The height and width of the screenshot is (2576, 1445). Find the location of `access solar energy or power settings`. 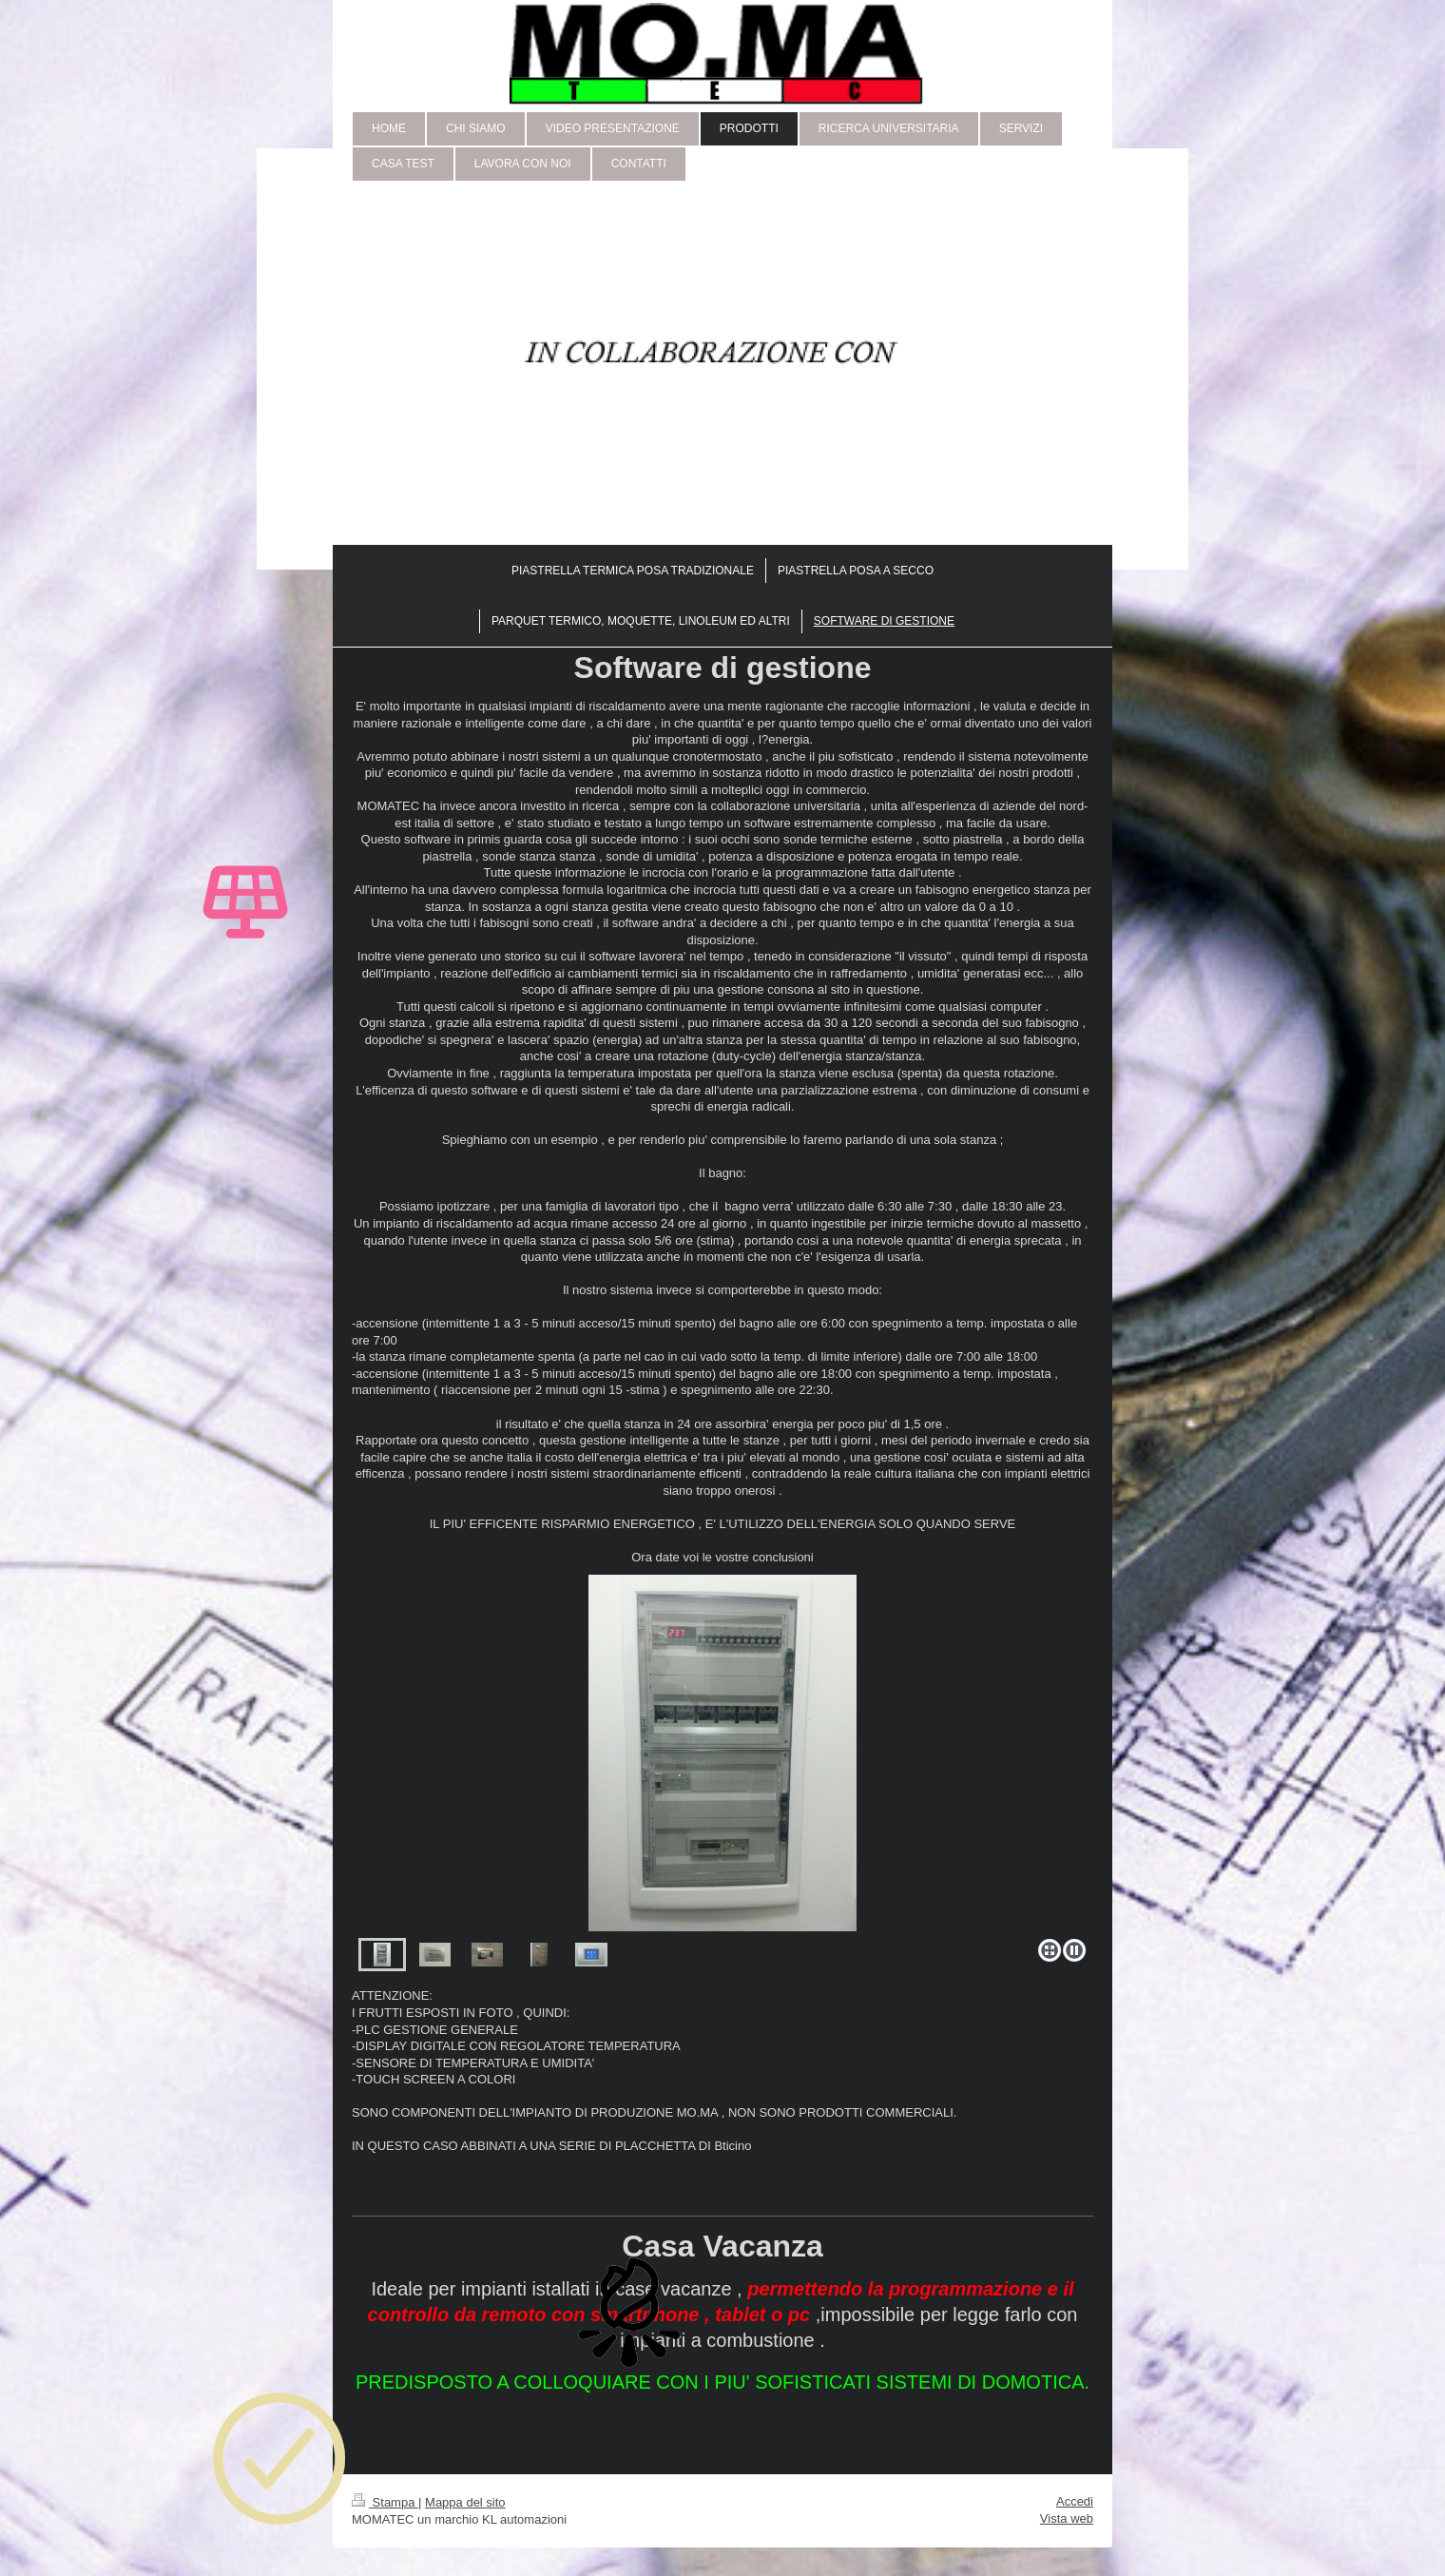

access solar energy or power settings is located at coordinates (245, 900).